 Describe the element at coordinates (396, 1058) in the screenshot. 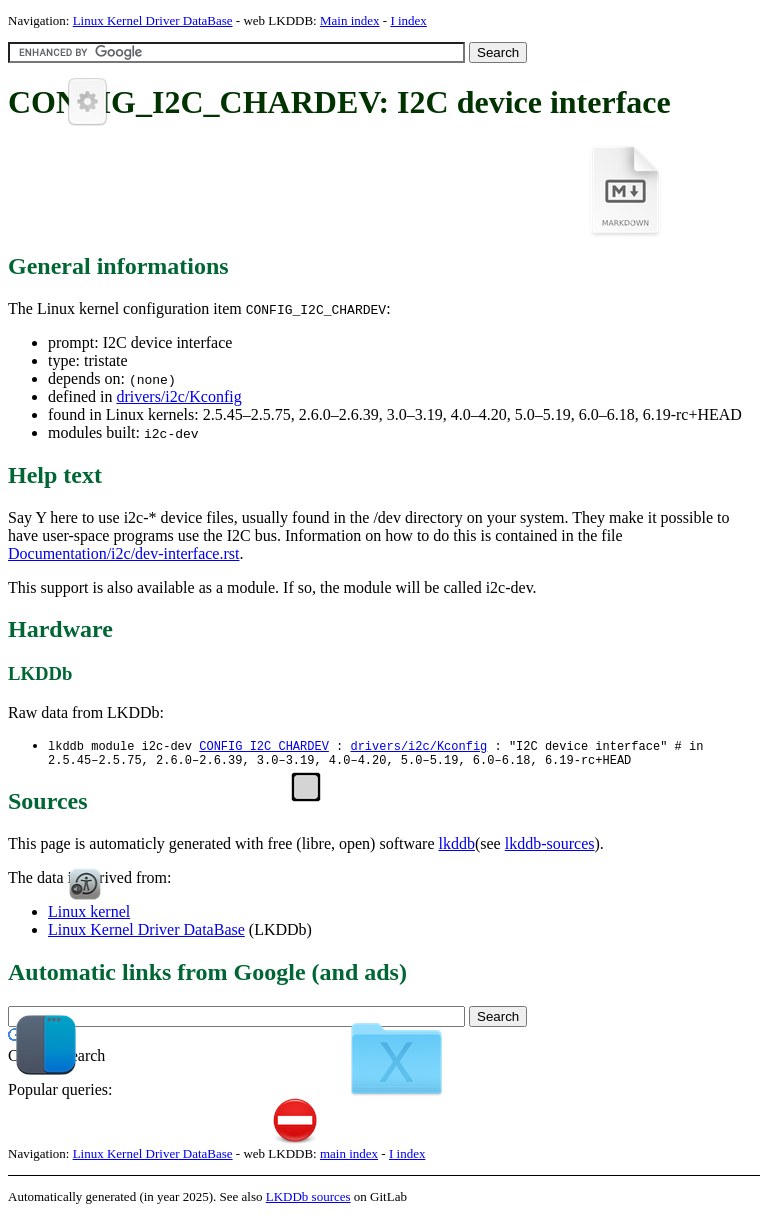

I see `access macos system folder` at that location.